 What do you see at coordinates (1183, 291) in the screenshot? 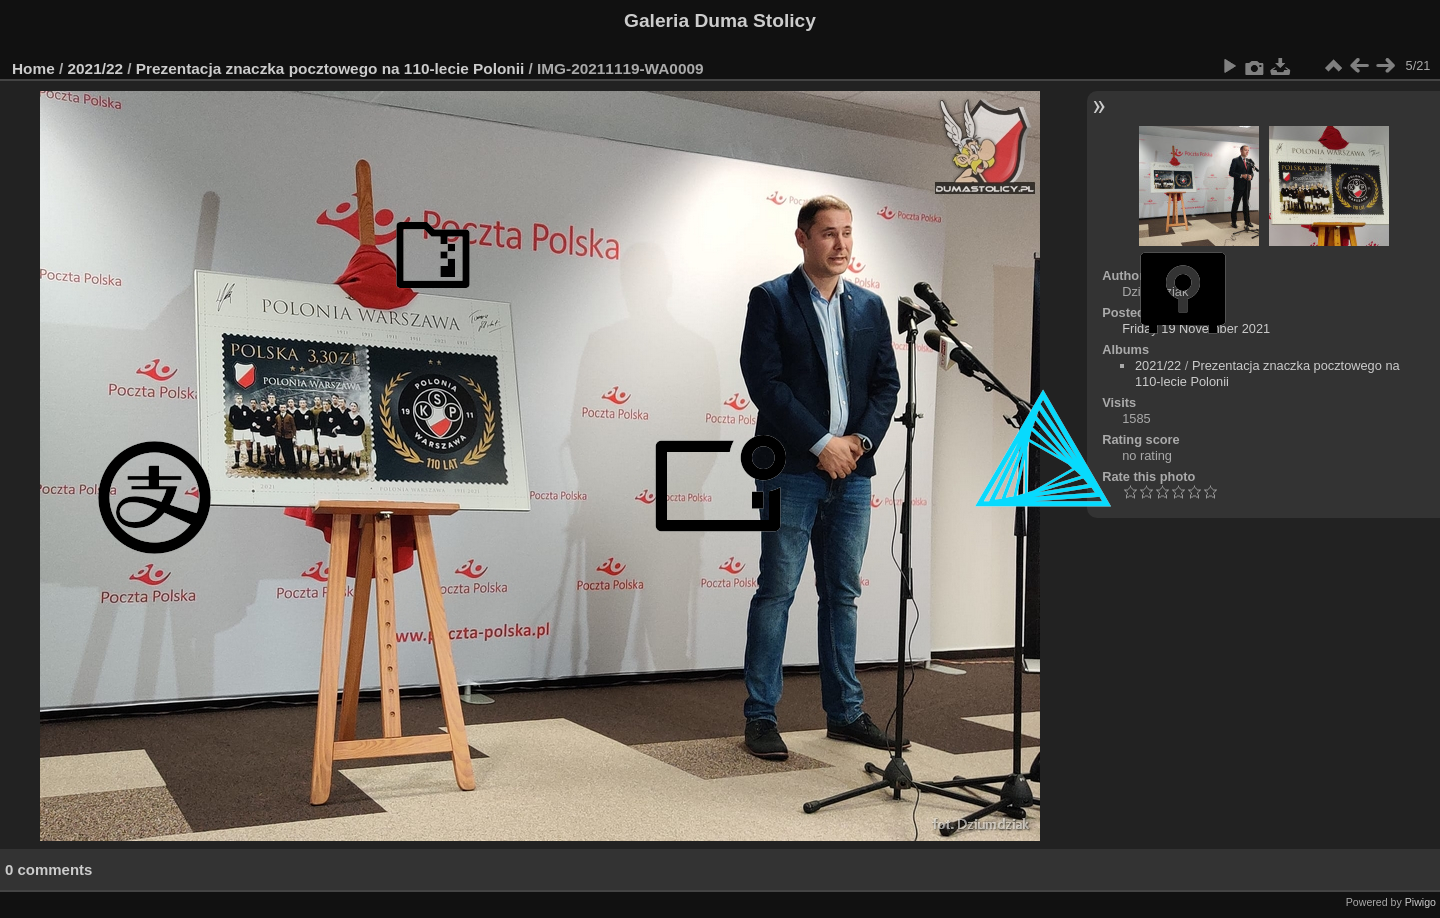
I see `access secure storage or vault` at bounding box center [1183, 291].